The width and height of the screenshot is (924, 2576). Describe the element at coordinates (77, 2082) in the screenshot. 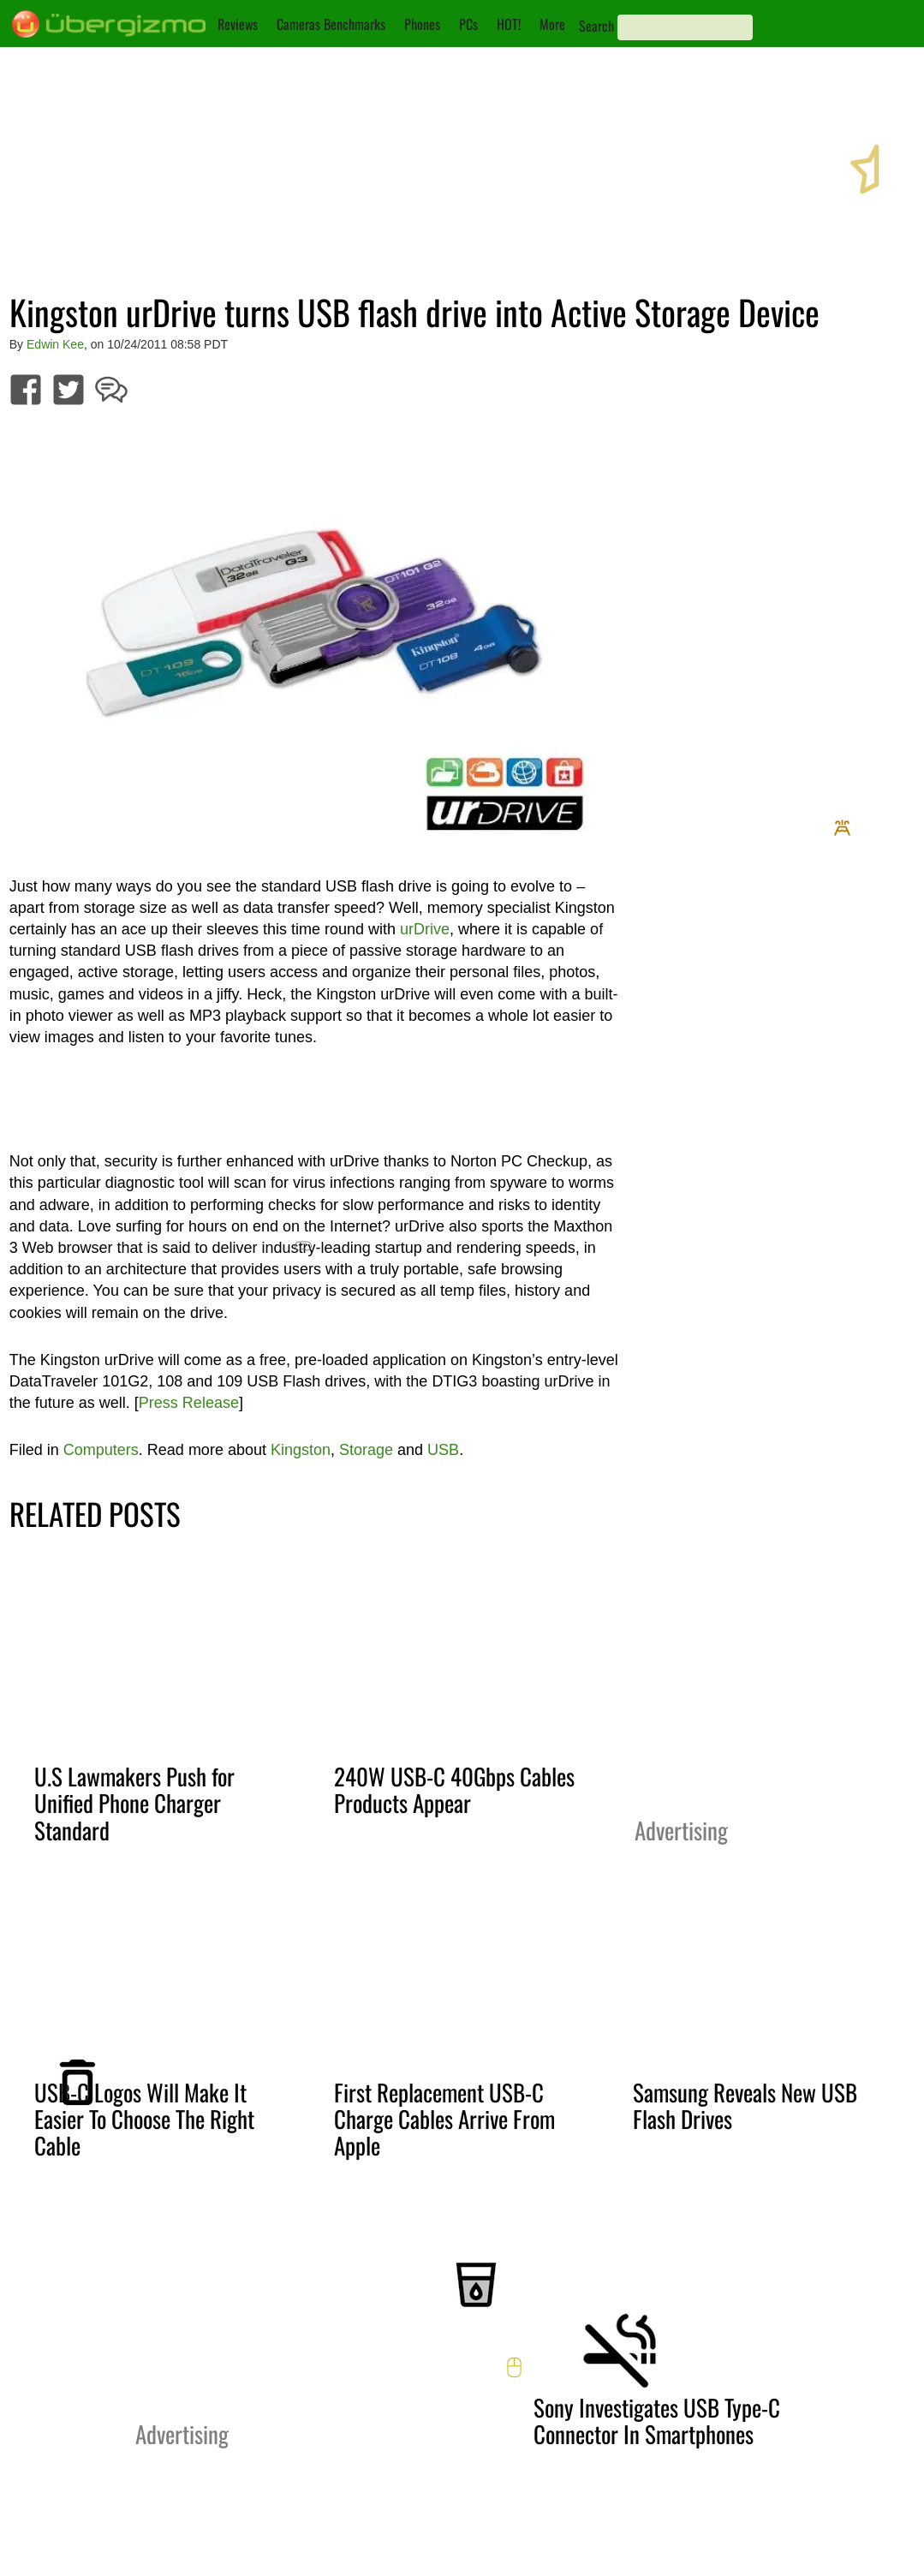

I see `delete an item` at that location.